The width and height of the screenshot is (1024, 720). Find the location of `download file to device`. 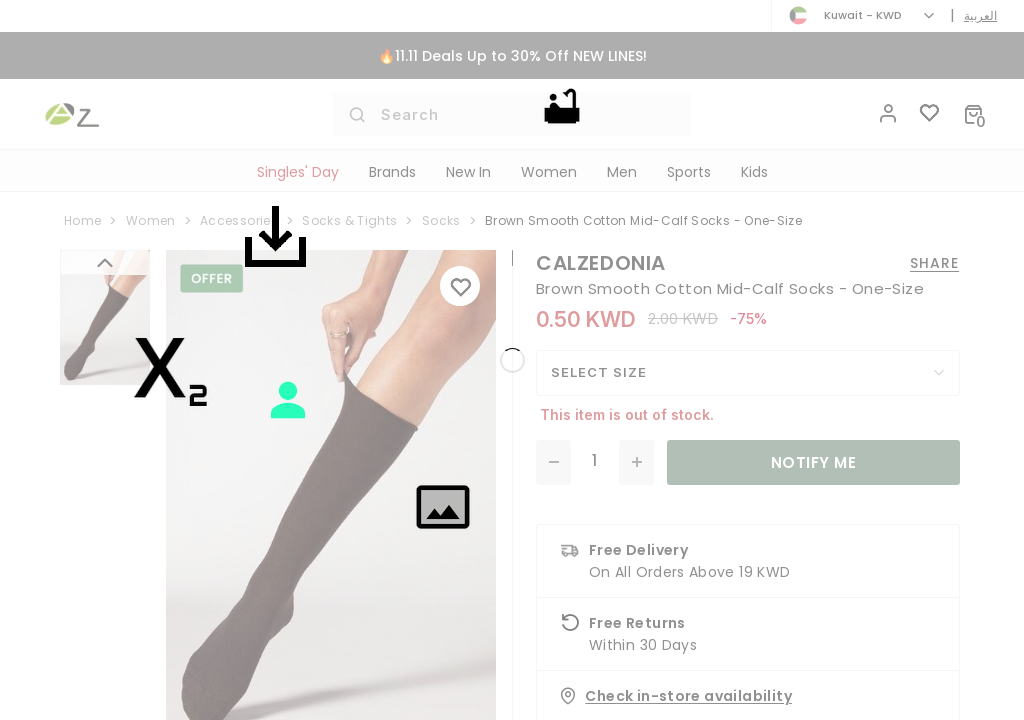

download file to device is located at coordinates (275, 236).